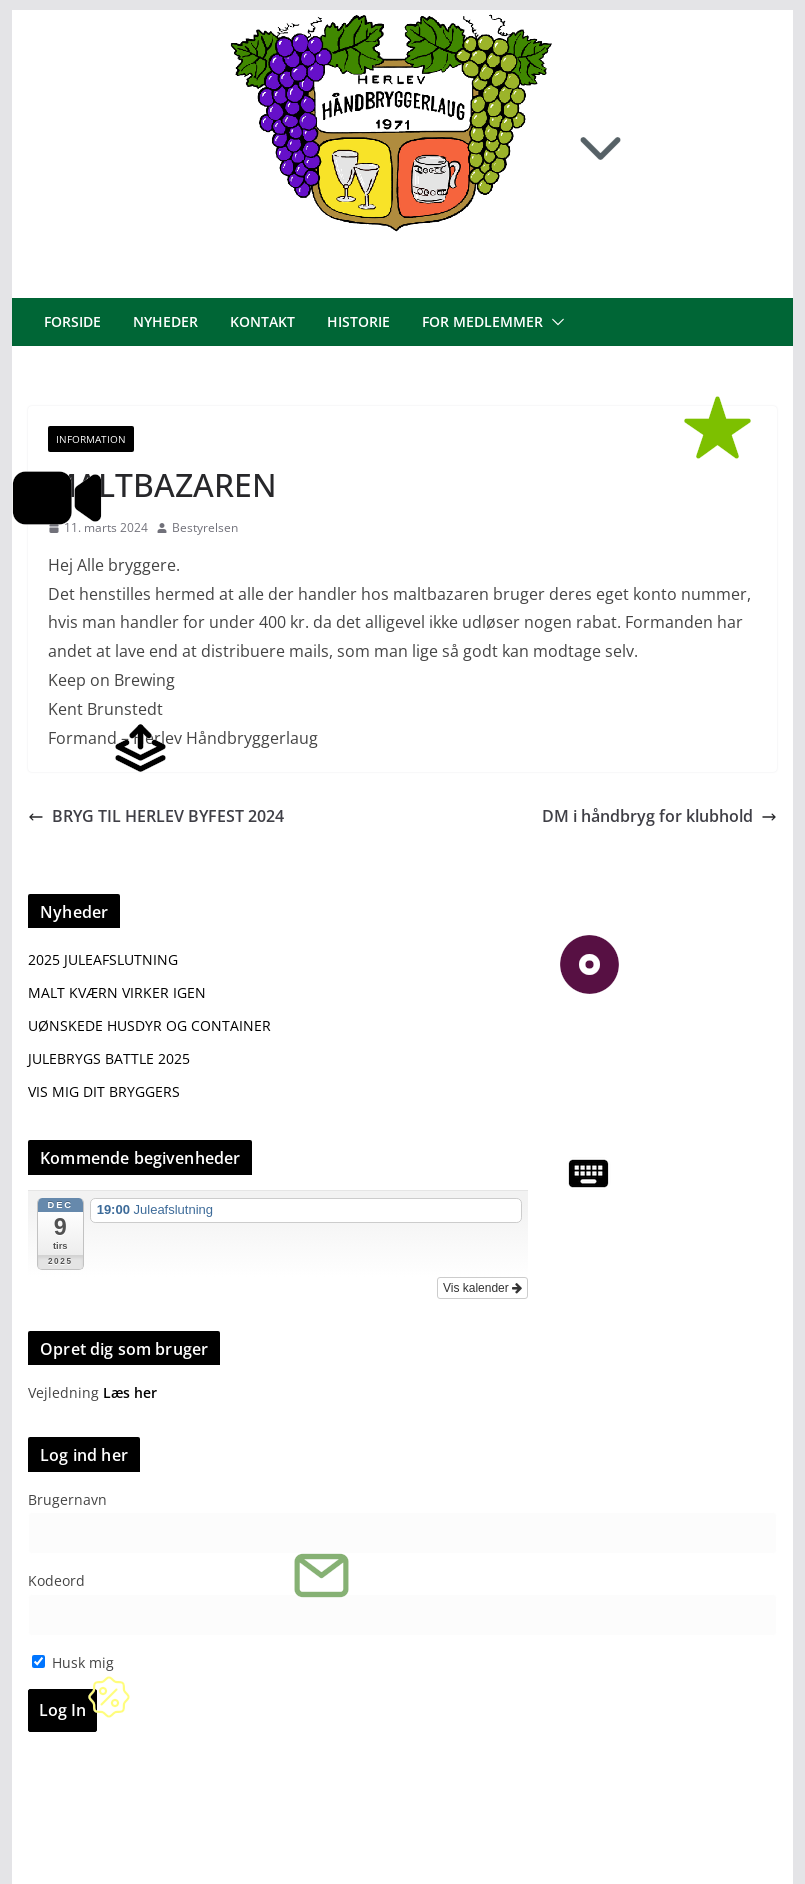 This screenshot has height=1884, width=805. What do you see at coordinates (717, 427) in the screenshot?
I see `add to favorites` at bounding box center [717, 427].